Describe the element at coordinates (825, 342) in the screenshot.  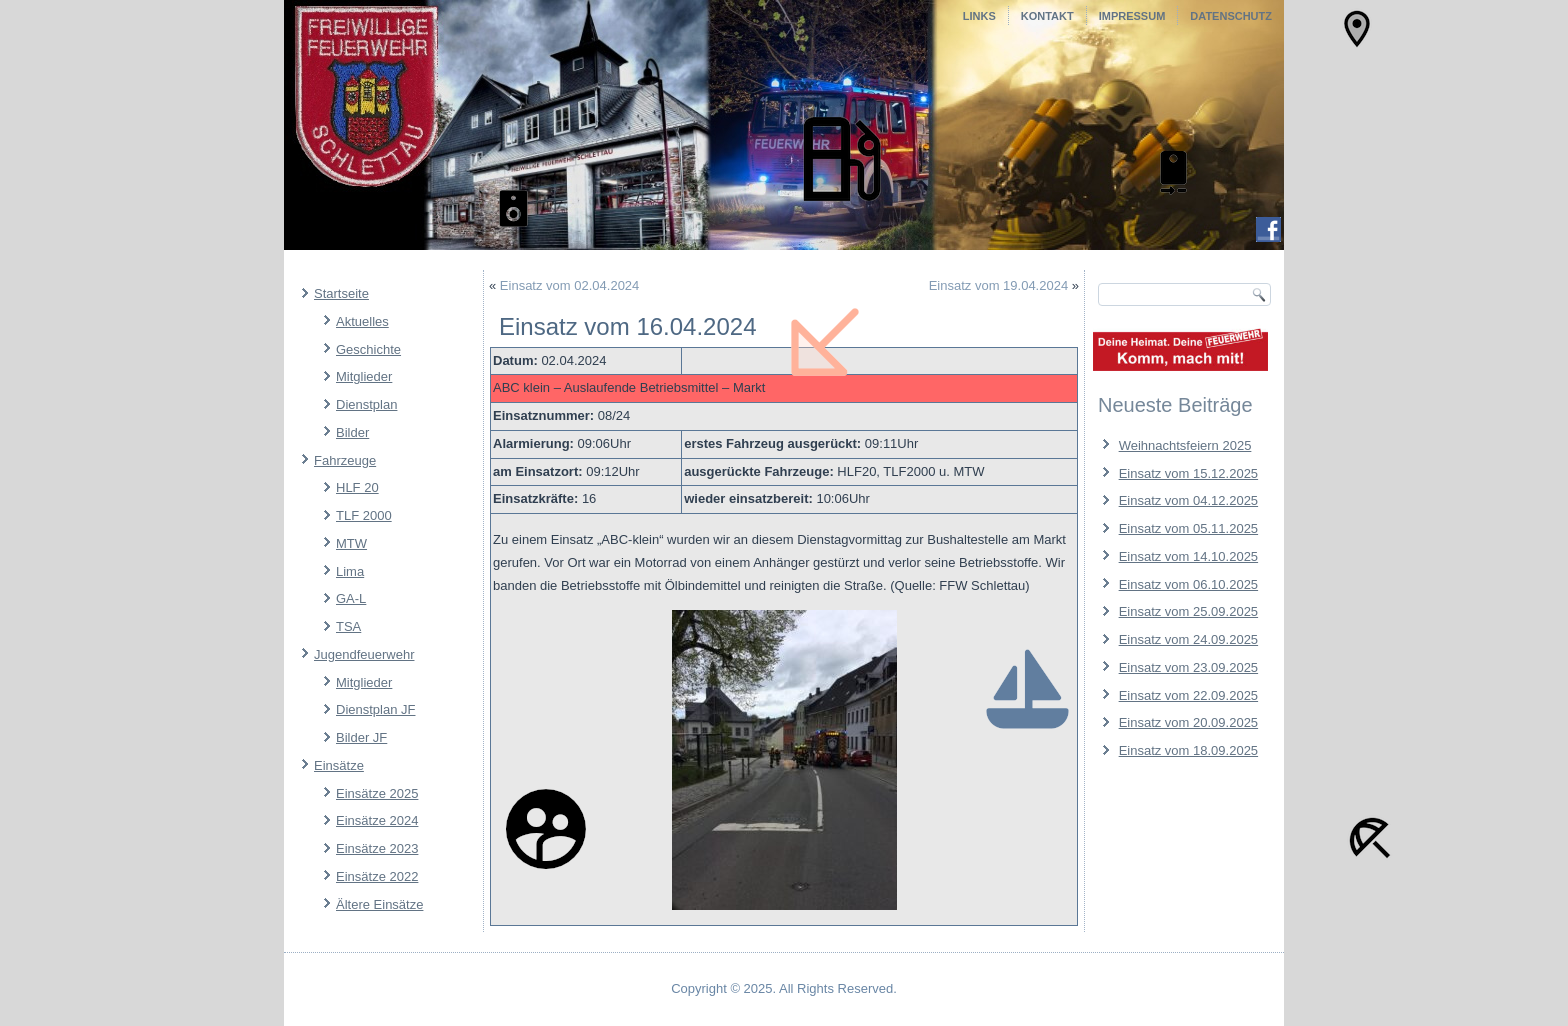
I see `navigate to previous or back-left content` at that location.